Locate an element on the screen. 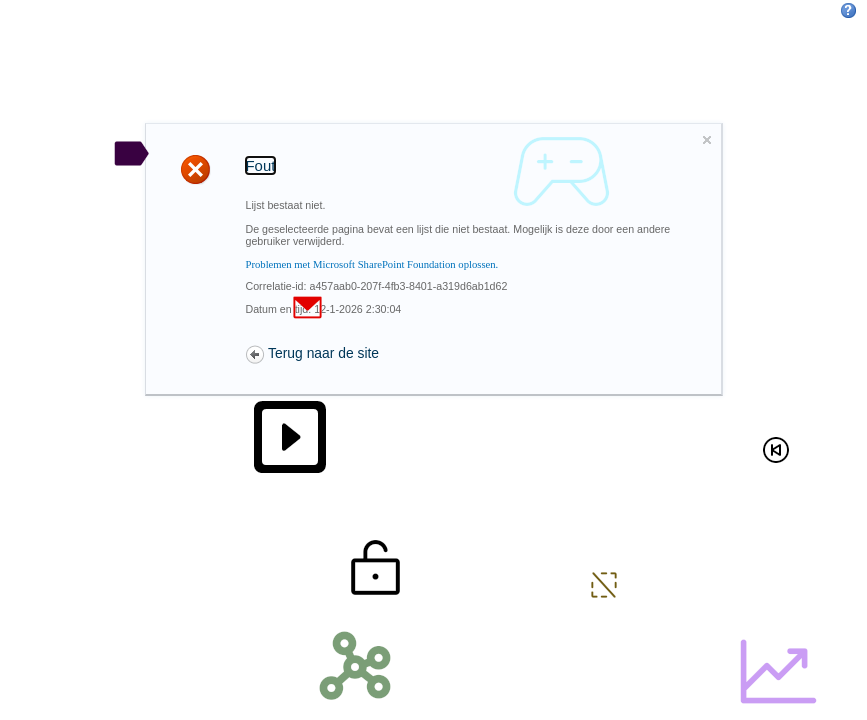  add a tag or label to an item is located at coordinates (130, 153).